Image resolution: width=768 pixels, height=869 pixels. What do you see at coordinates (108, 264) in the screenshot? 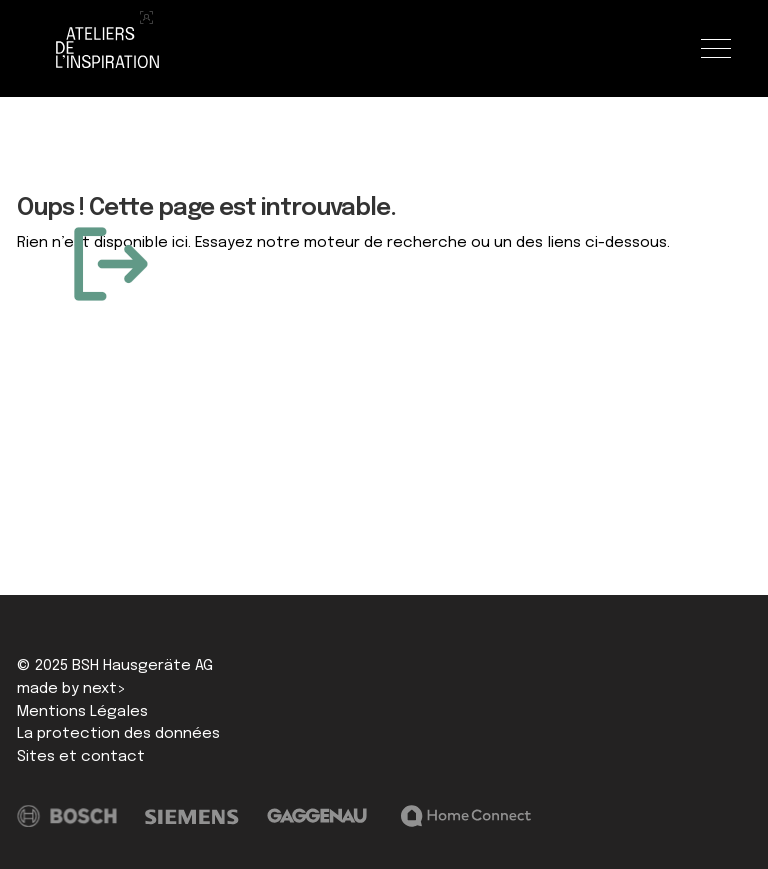
I see `sign out of your account` at bounding box center [108, 264].